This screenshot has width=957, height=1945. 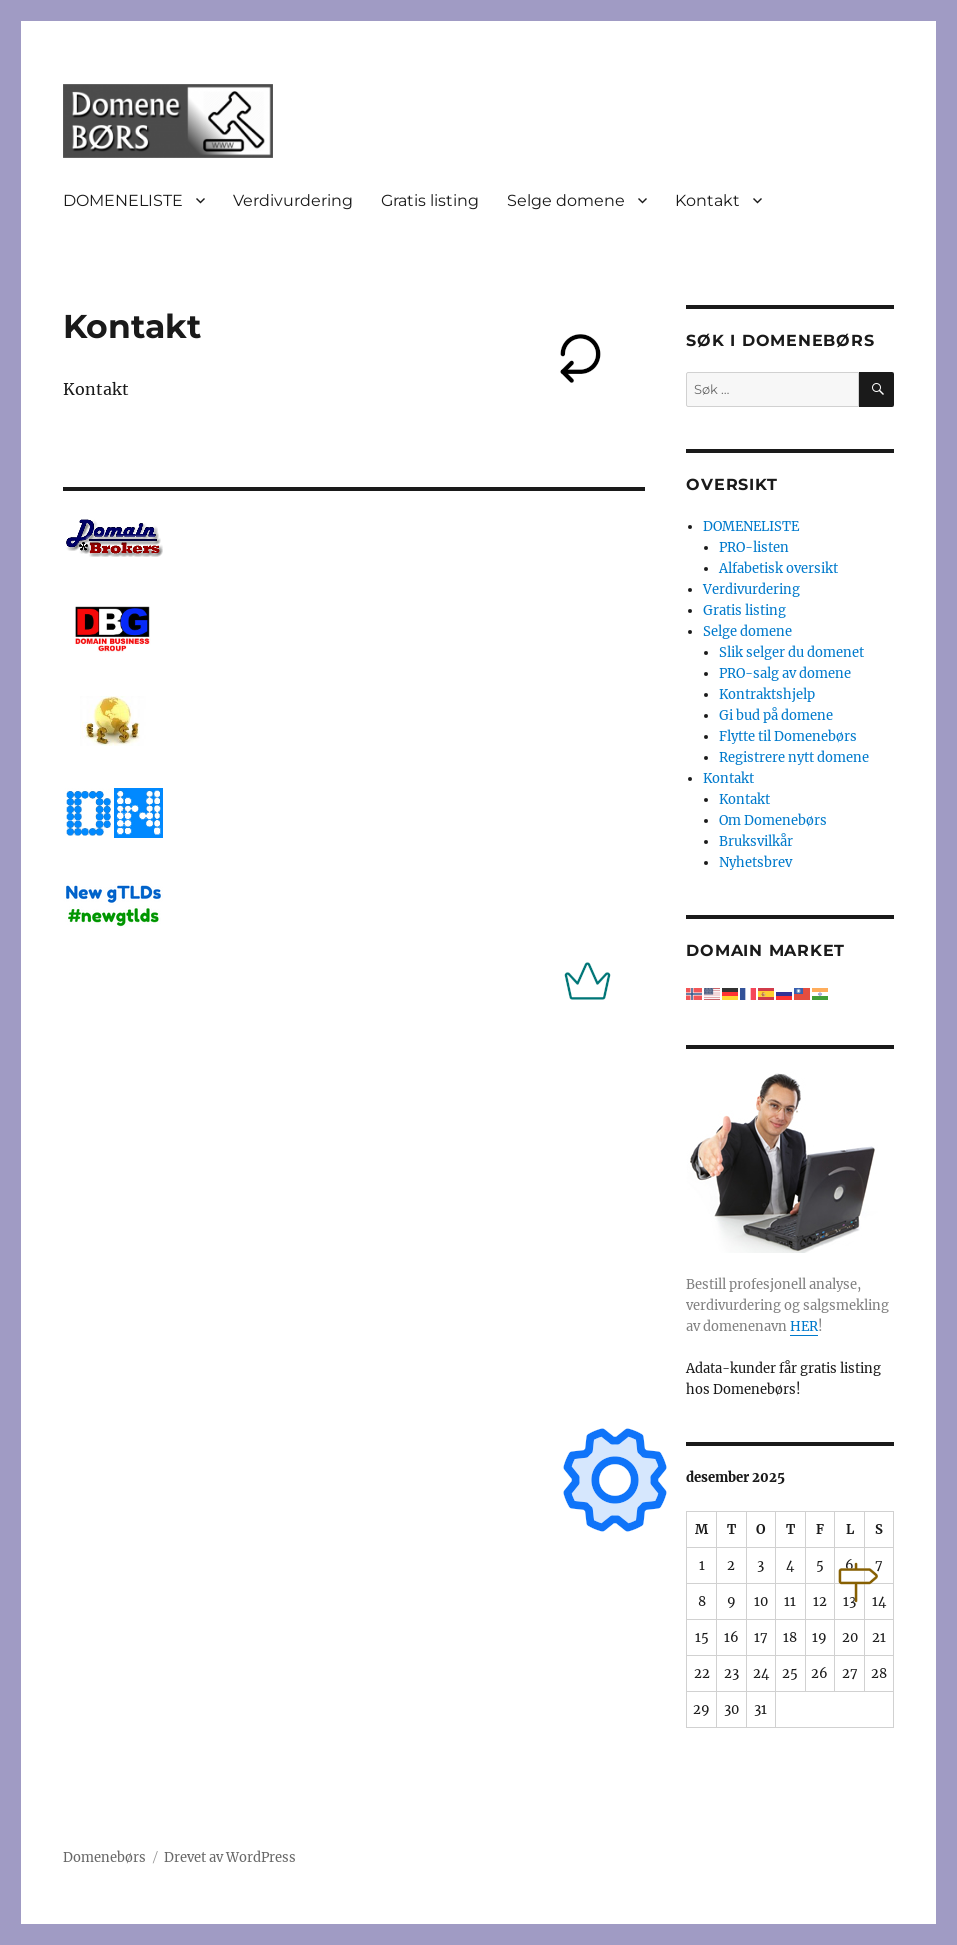 I want to click on repeat or iterate through a process, so click(x=580, y=358).